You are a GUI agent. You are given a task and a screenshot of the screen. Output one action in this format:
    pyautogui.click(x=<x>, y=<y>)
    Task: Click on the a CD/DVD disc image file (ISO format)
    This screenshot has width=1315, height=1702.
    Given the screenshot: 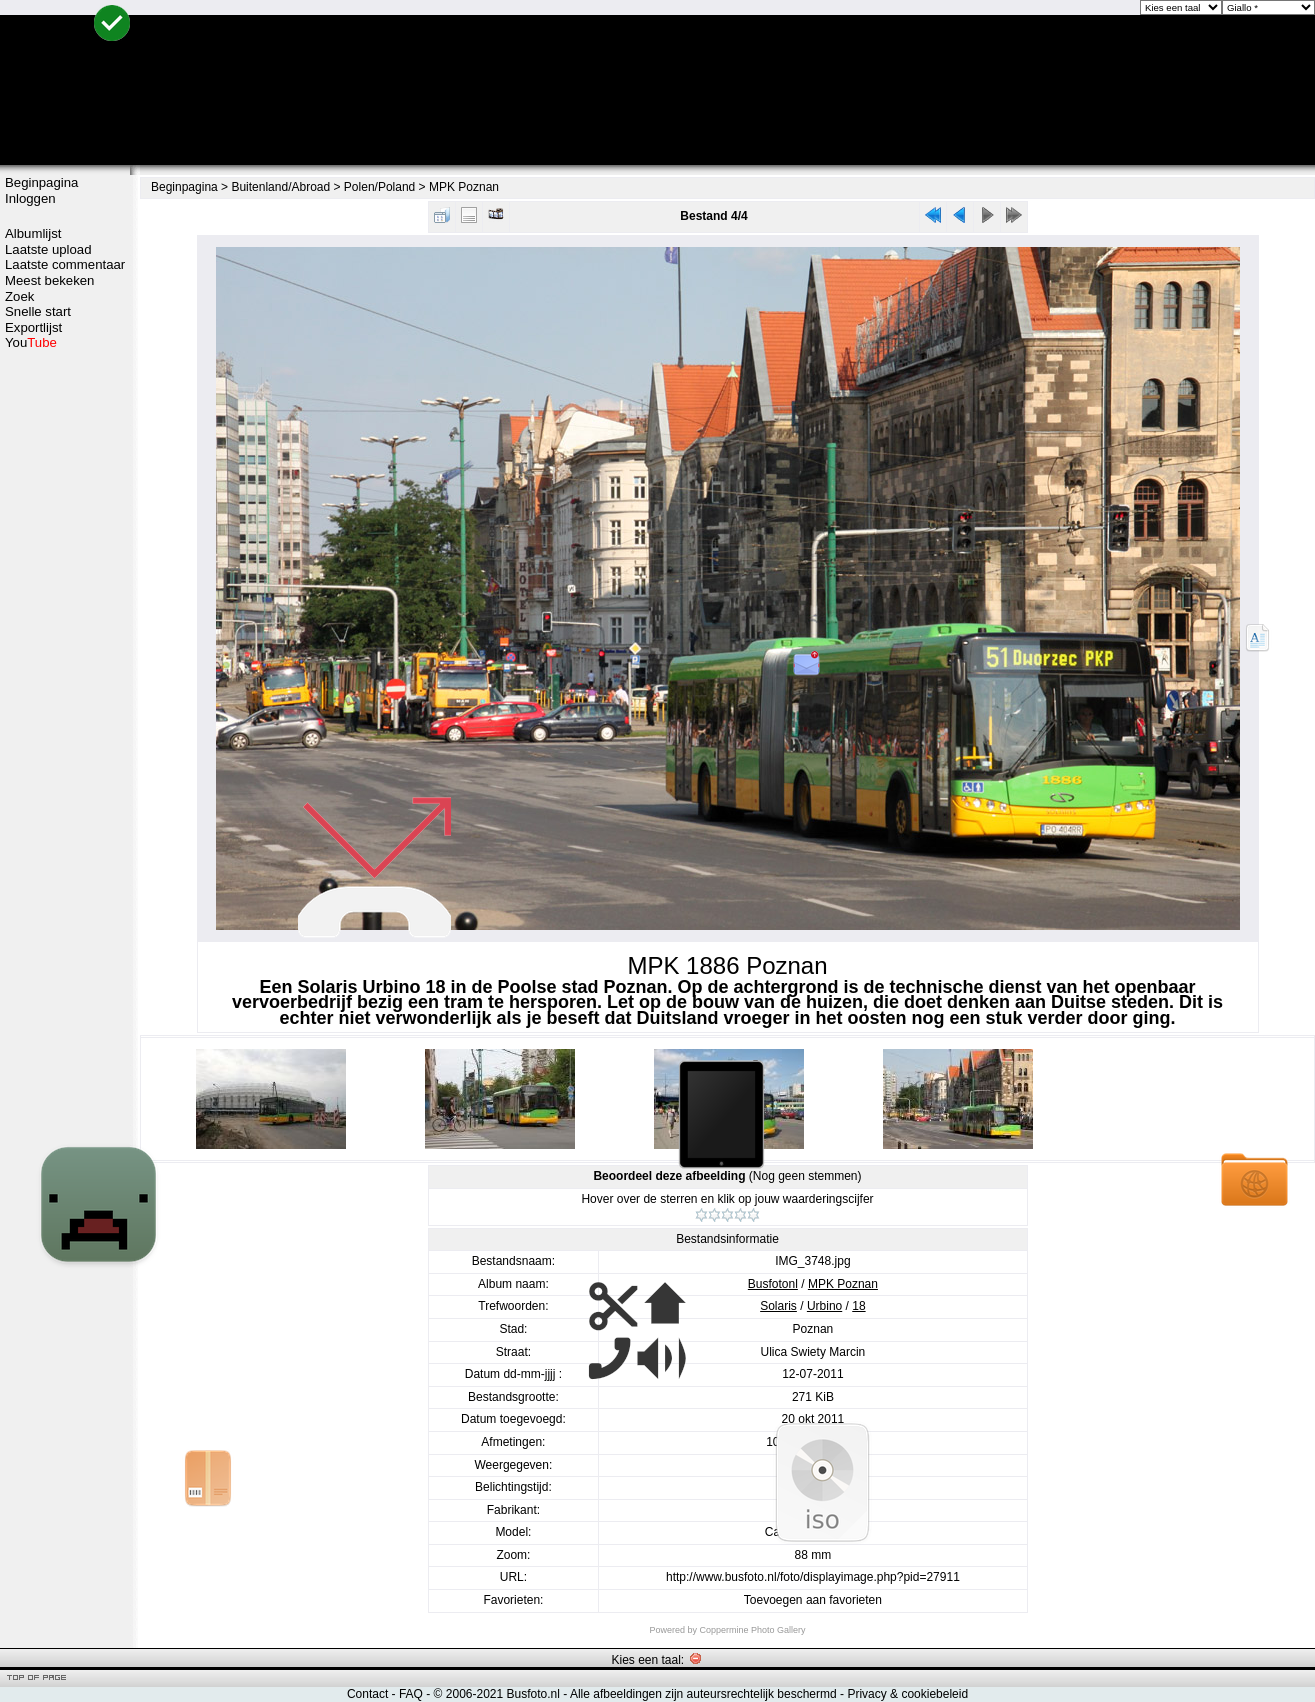 What is the action you would take?
    pyautogui.click(x=822, y=1482)
    